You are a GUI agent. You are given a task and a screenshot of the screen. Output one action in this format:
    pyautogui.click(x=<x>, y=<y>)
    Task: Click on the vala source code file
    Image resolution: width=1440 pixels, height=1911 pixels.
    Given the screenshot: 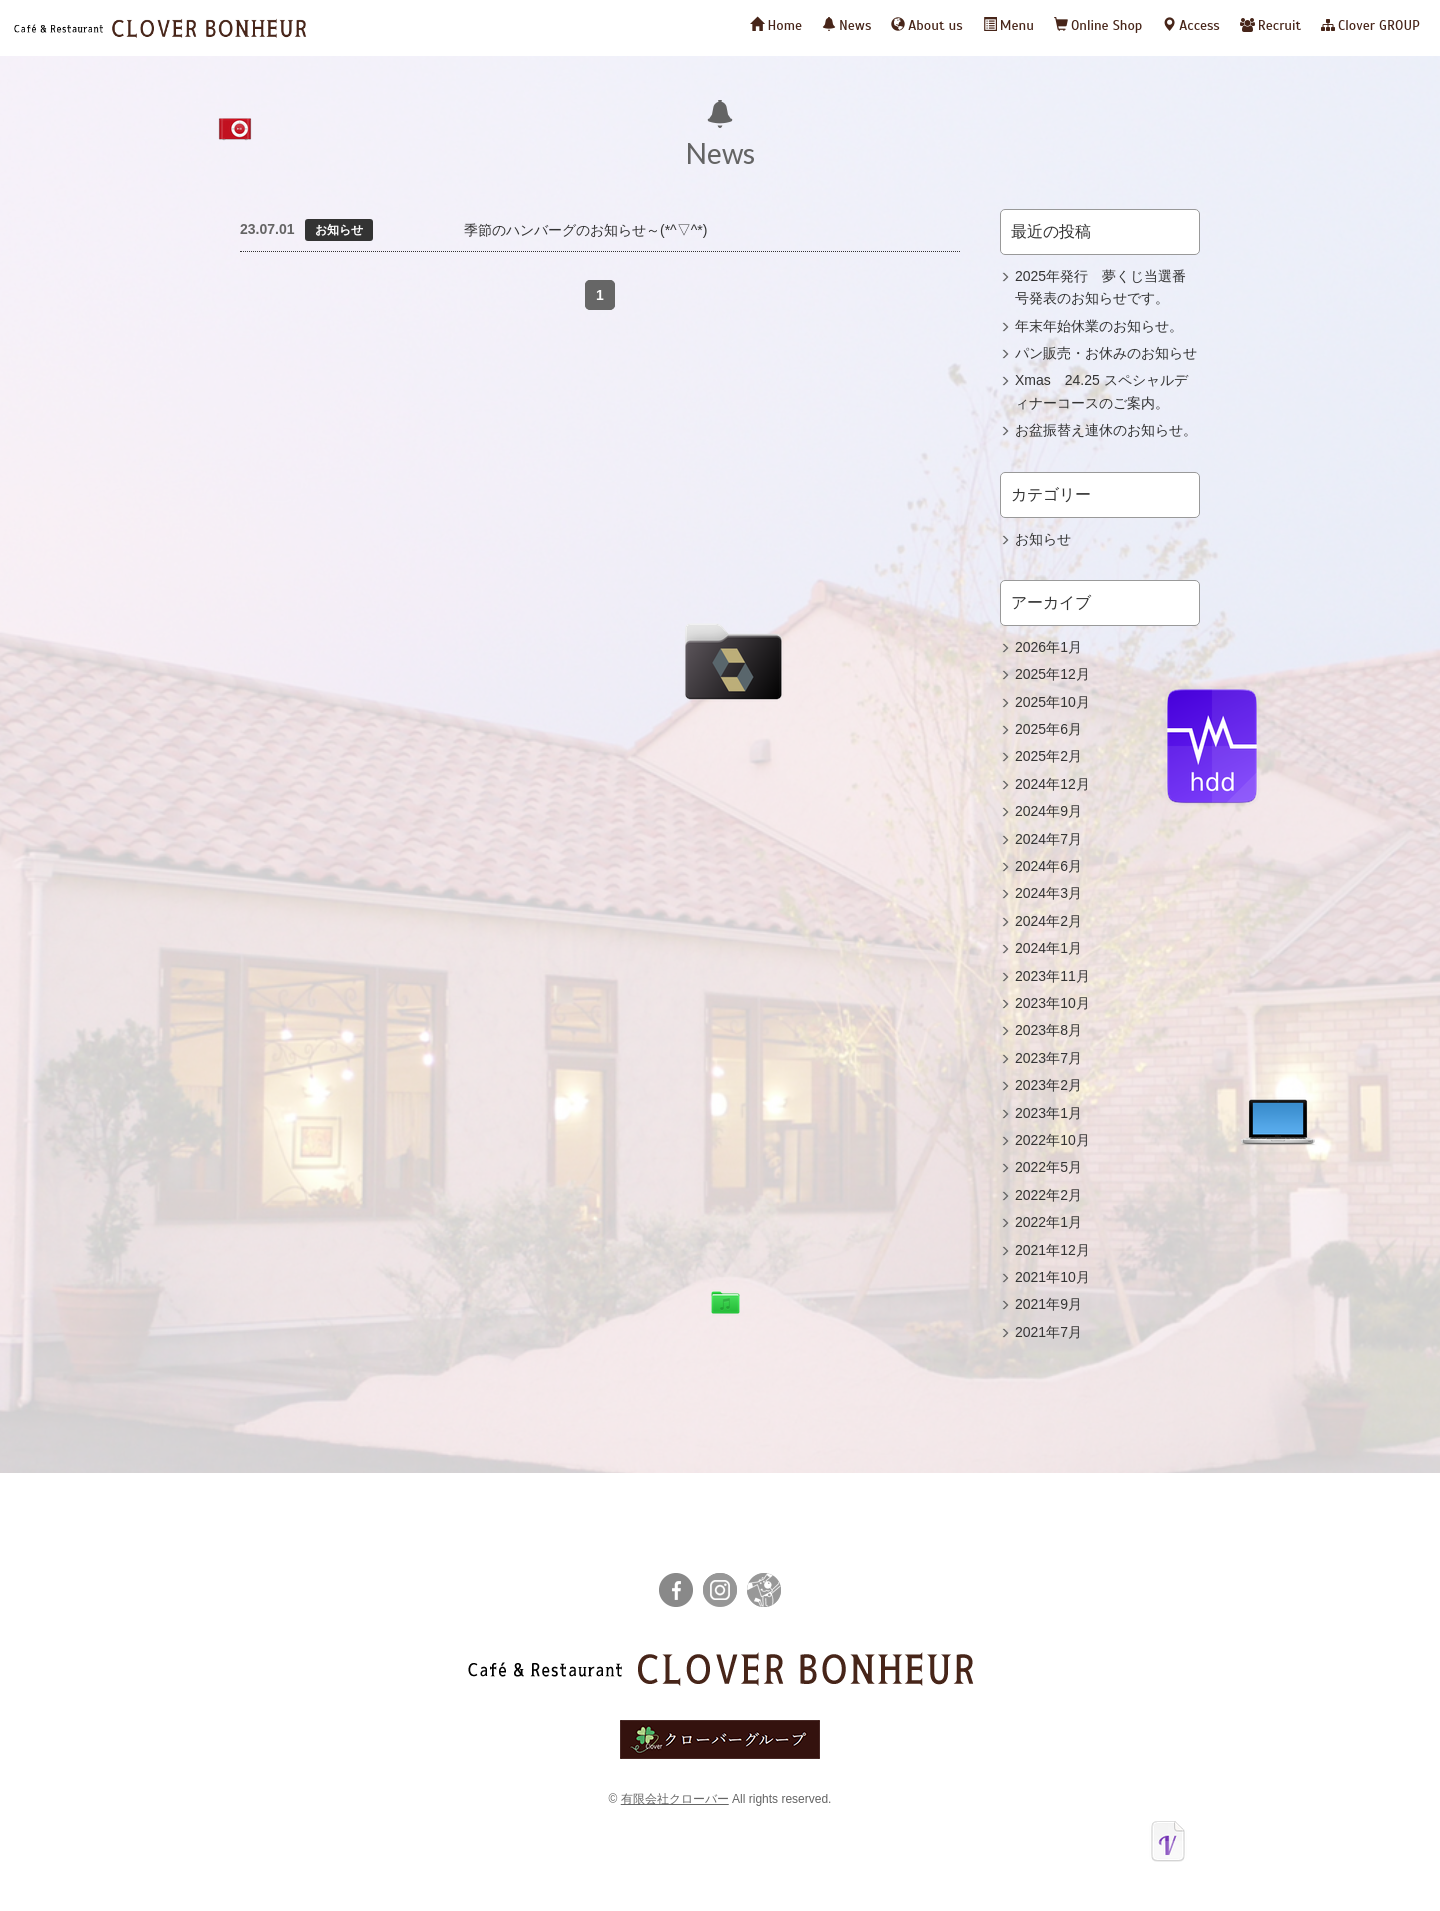 What is the action you would take?
    pyautogui.click(x=1168, y=1841)
    